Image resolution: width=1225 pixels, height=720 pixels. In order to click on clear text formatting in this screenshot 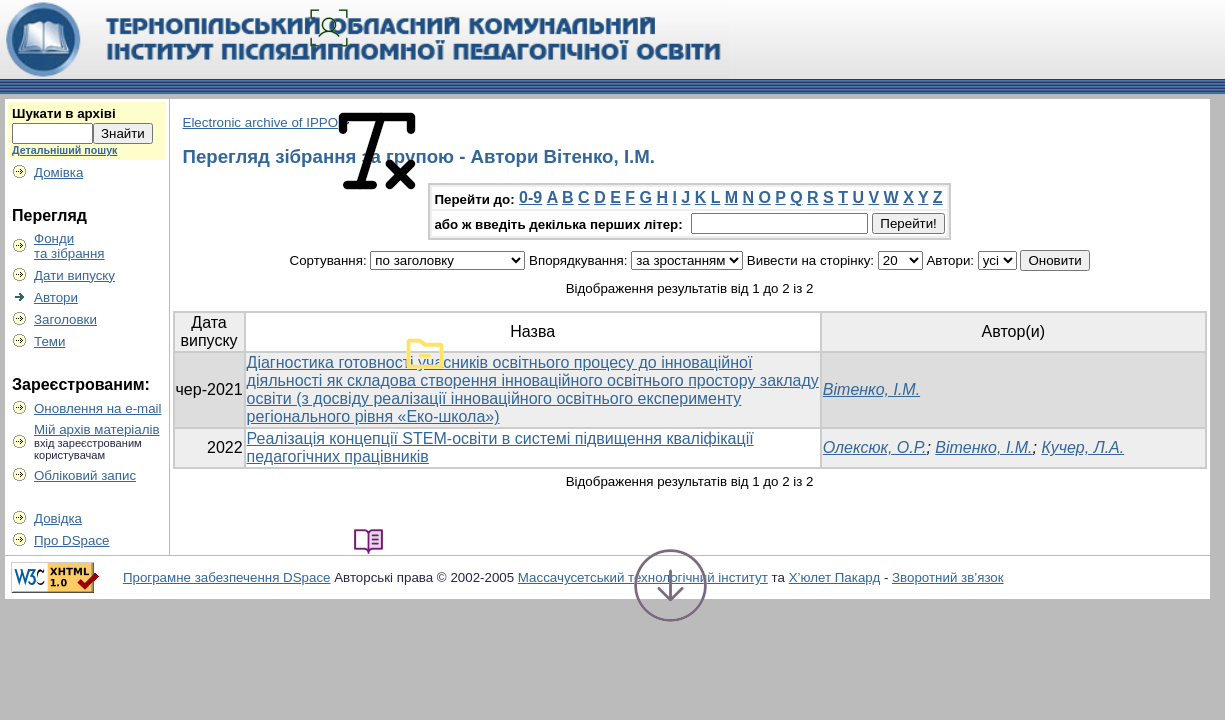, I will do `click(377, 151)`.